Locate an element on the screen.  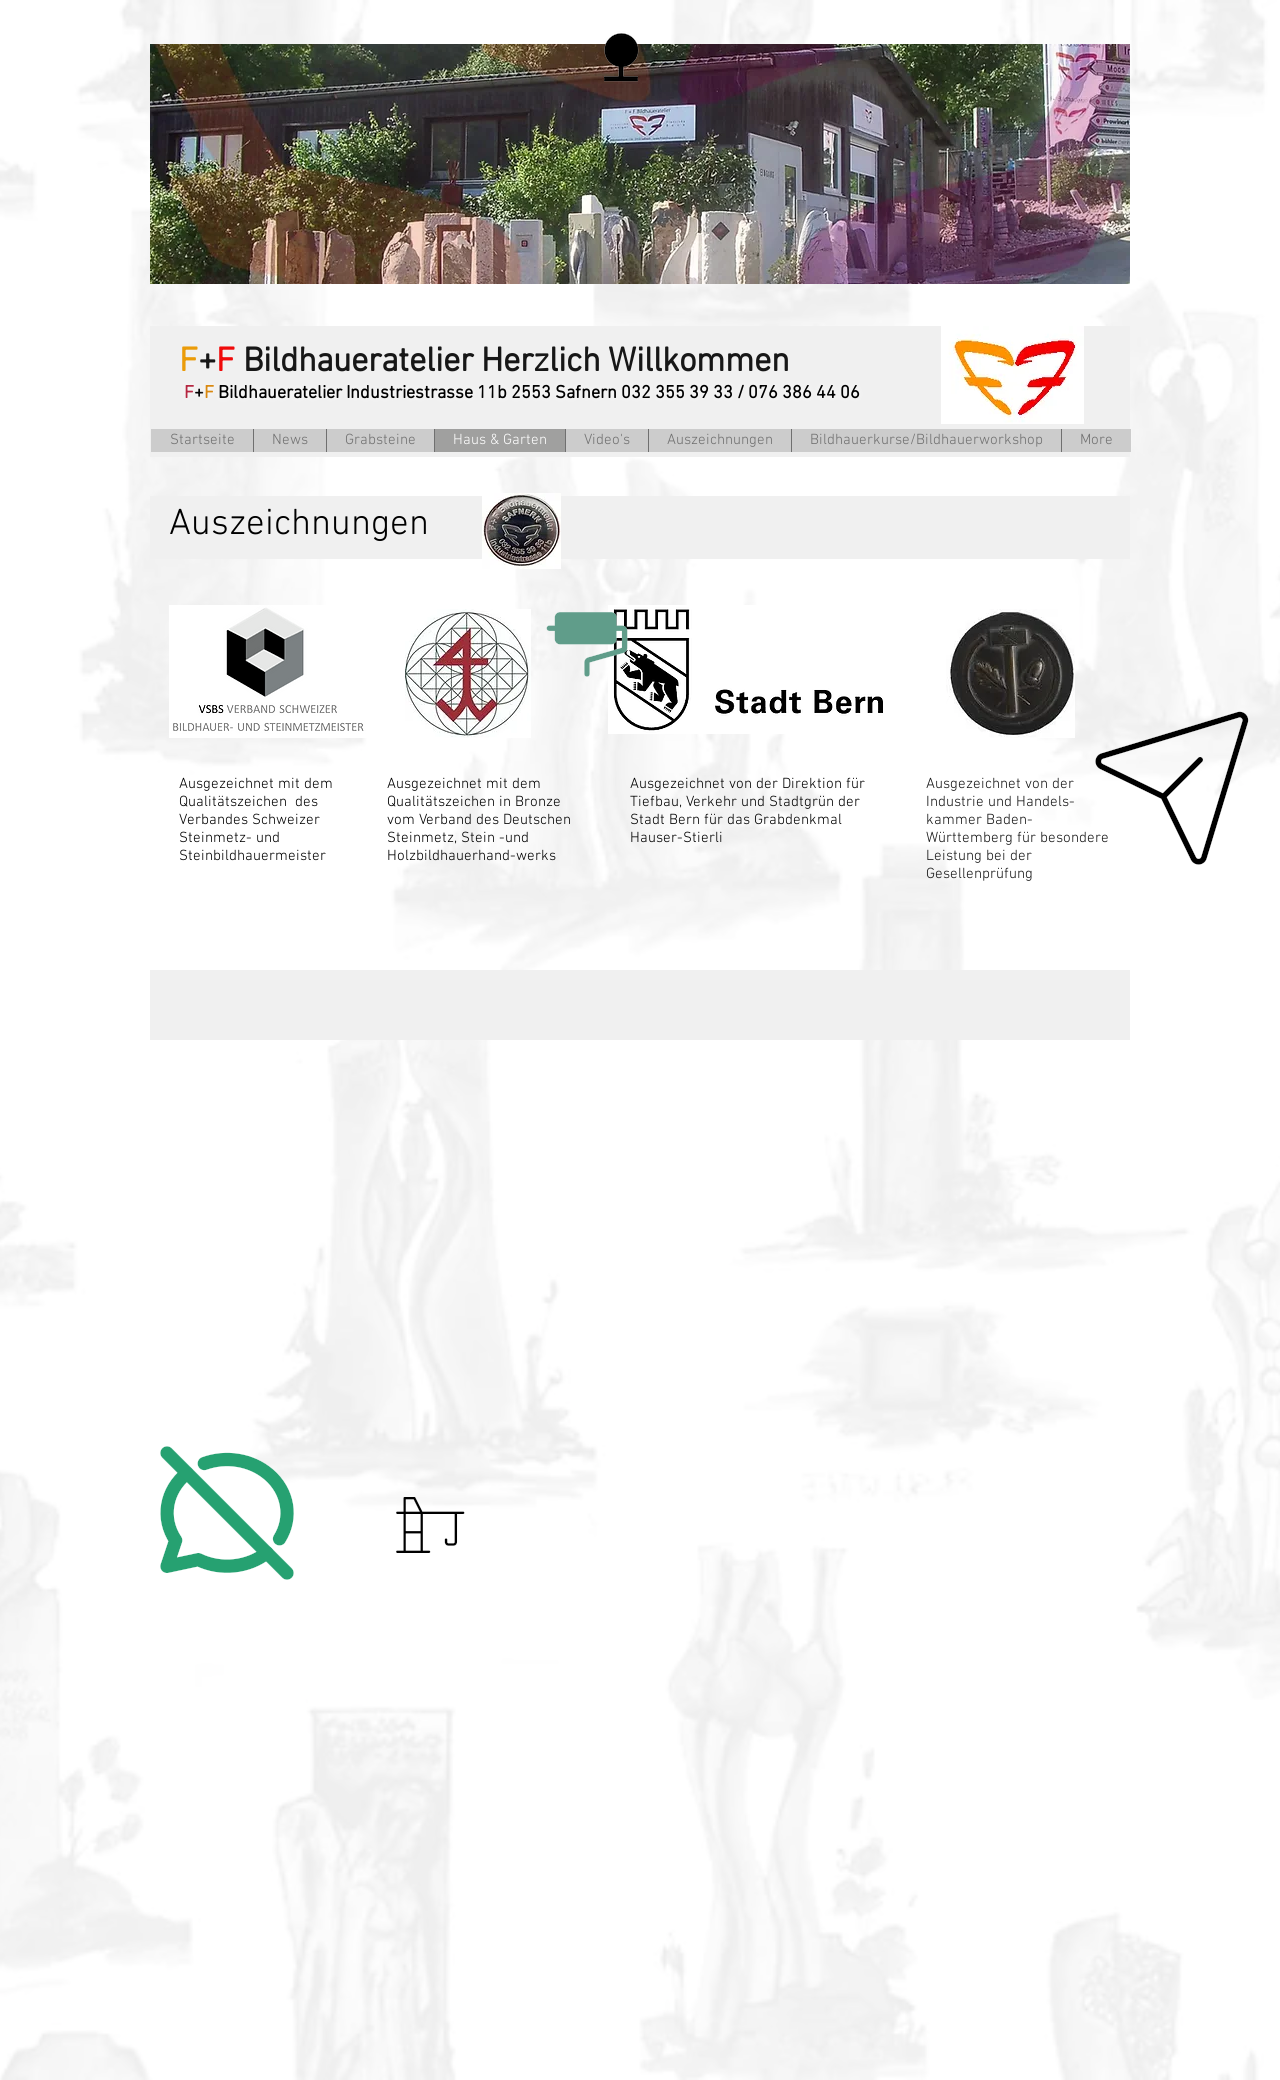
view nature or outdoor photos is located at coordinates (621, 57).